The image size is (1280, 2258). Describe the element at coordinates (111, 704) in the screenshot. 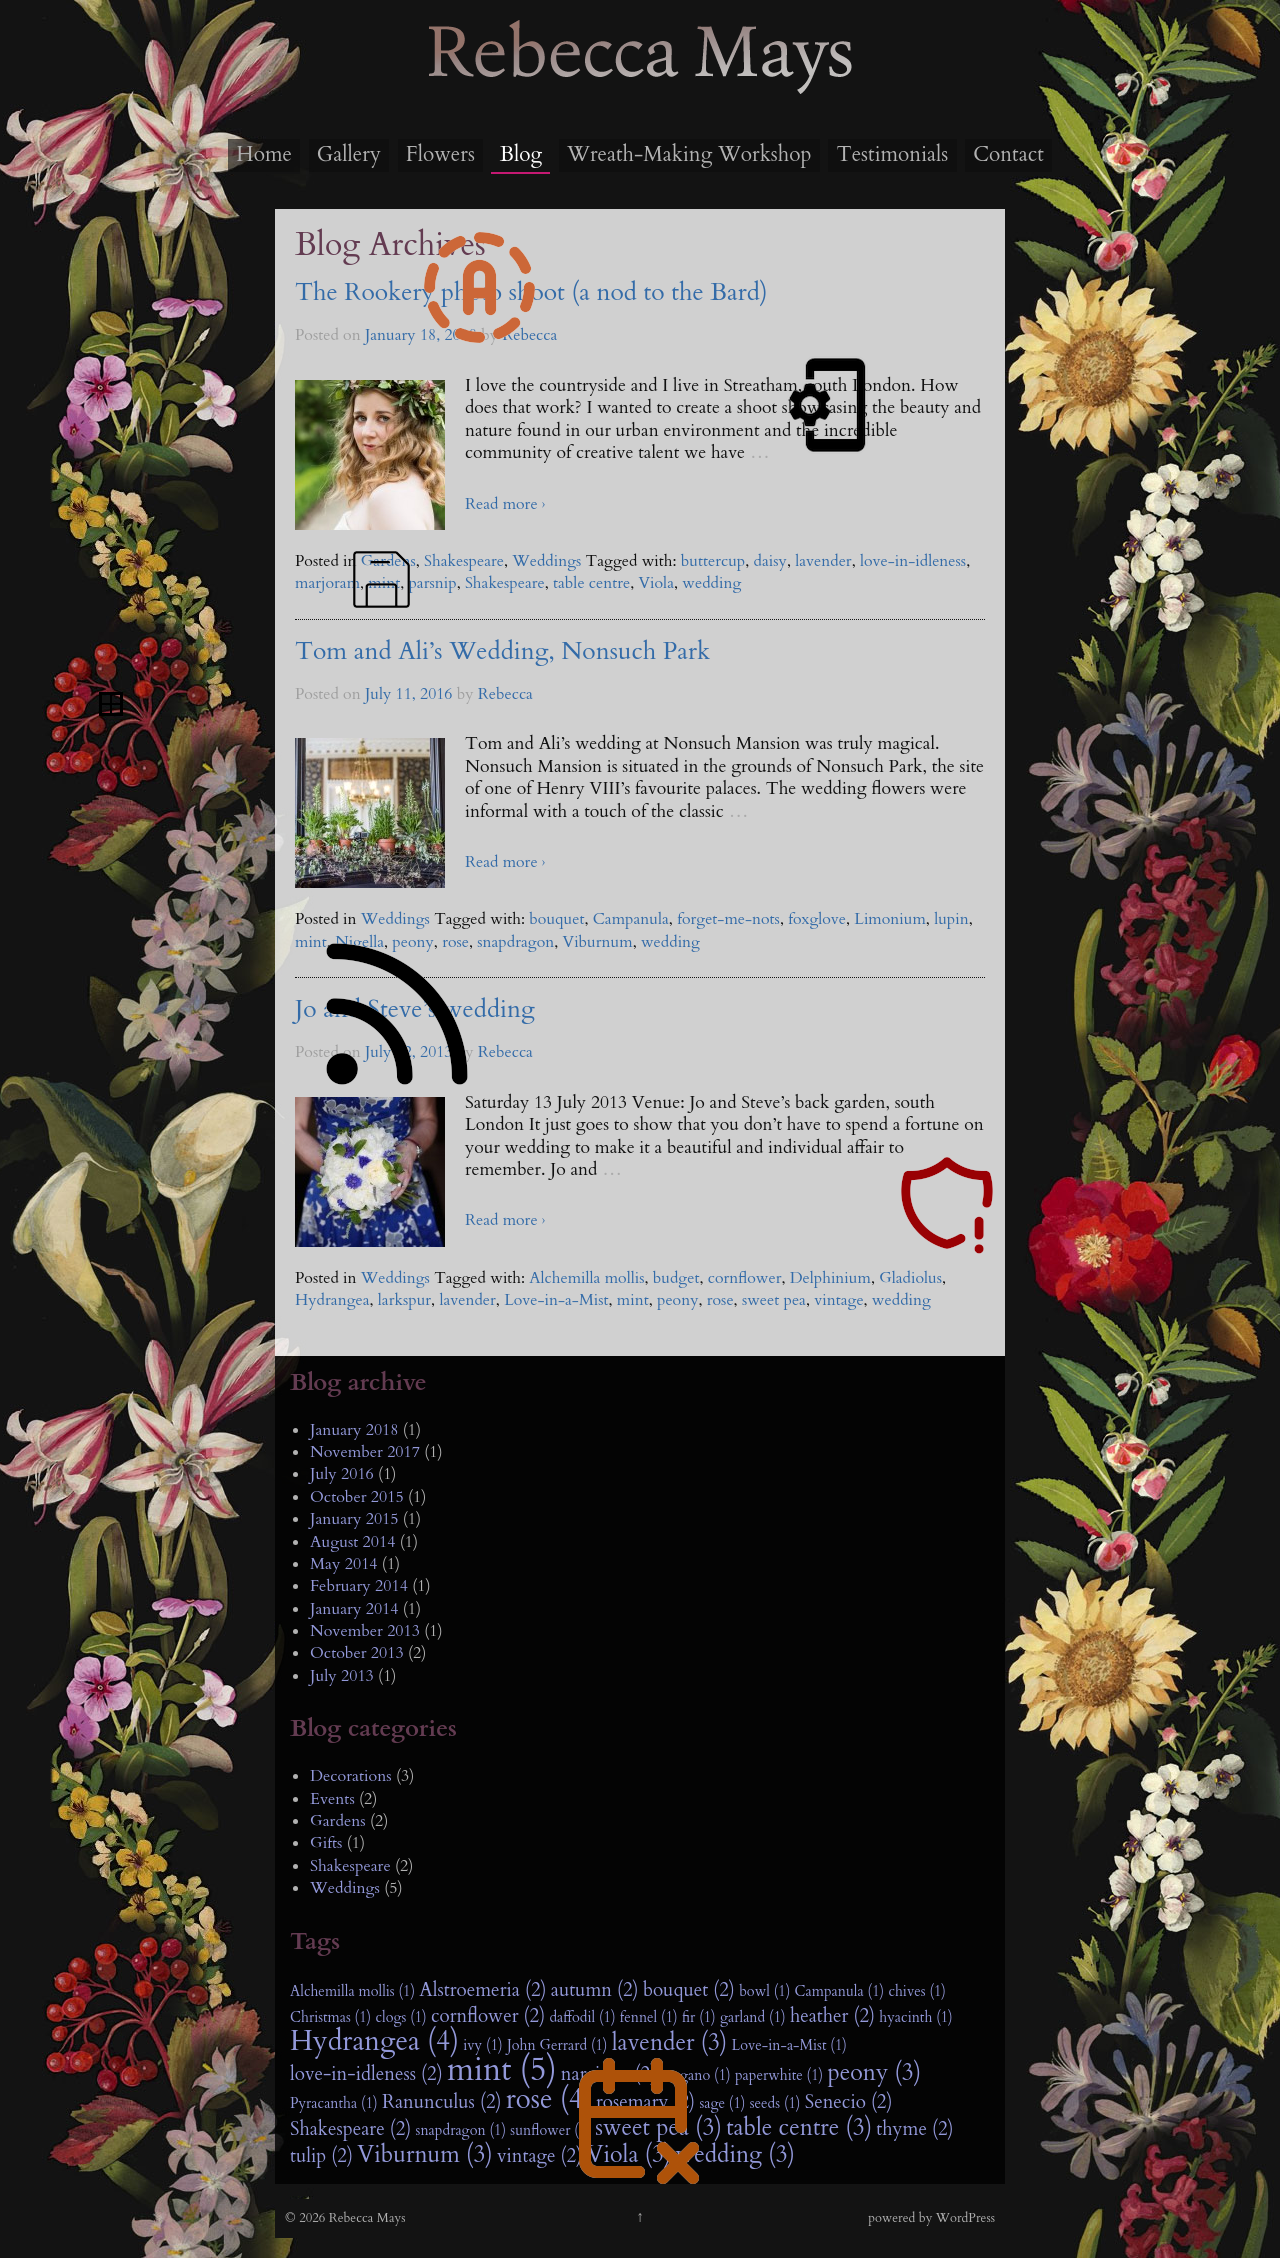

I see `toggle all borders on a table or cell` at that location.